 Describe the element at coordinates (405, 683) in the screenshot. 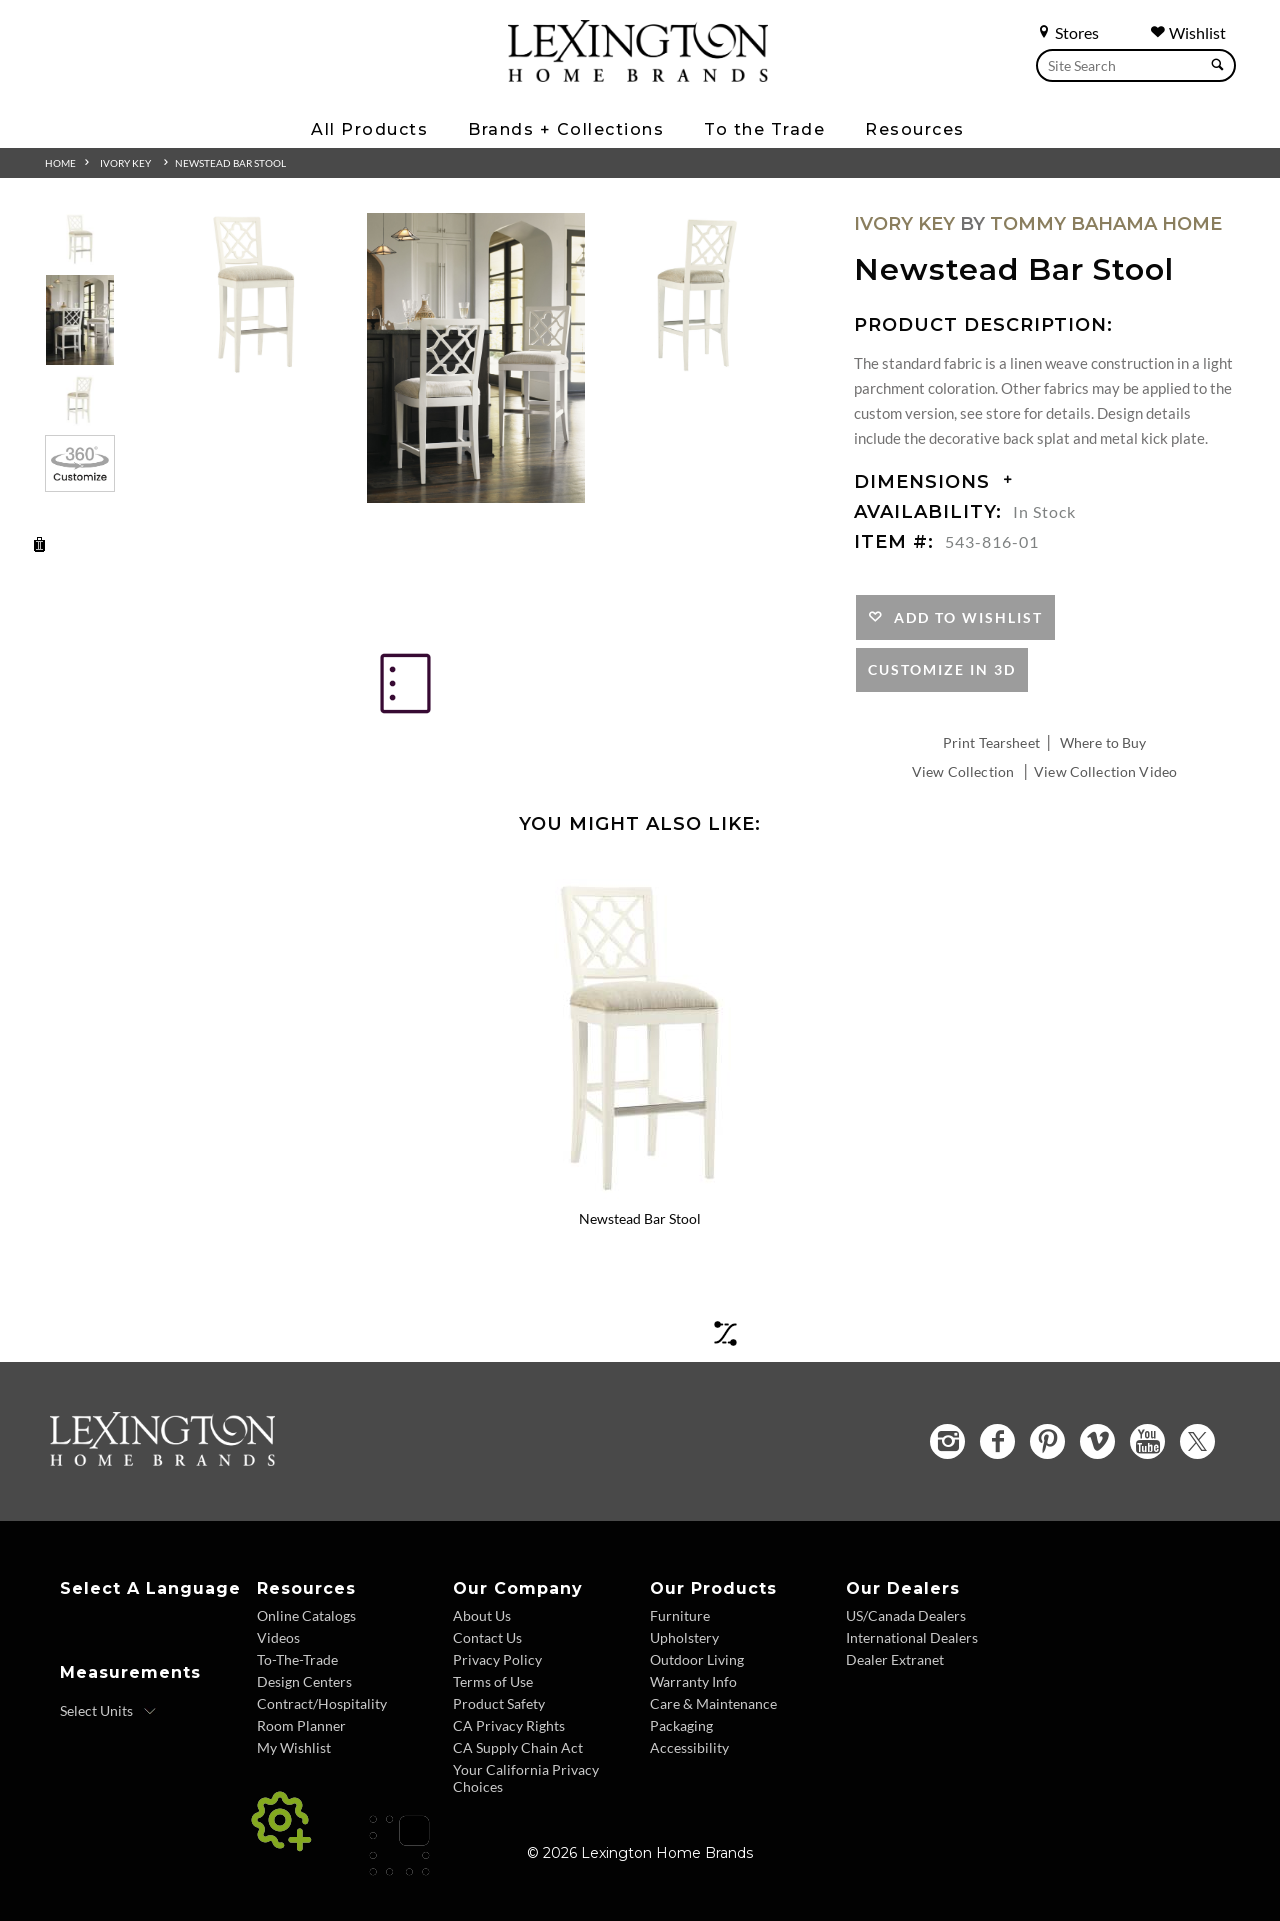

I see `view screenplay or script documents` at that location.